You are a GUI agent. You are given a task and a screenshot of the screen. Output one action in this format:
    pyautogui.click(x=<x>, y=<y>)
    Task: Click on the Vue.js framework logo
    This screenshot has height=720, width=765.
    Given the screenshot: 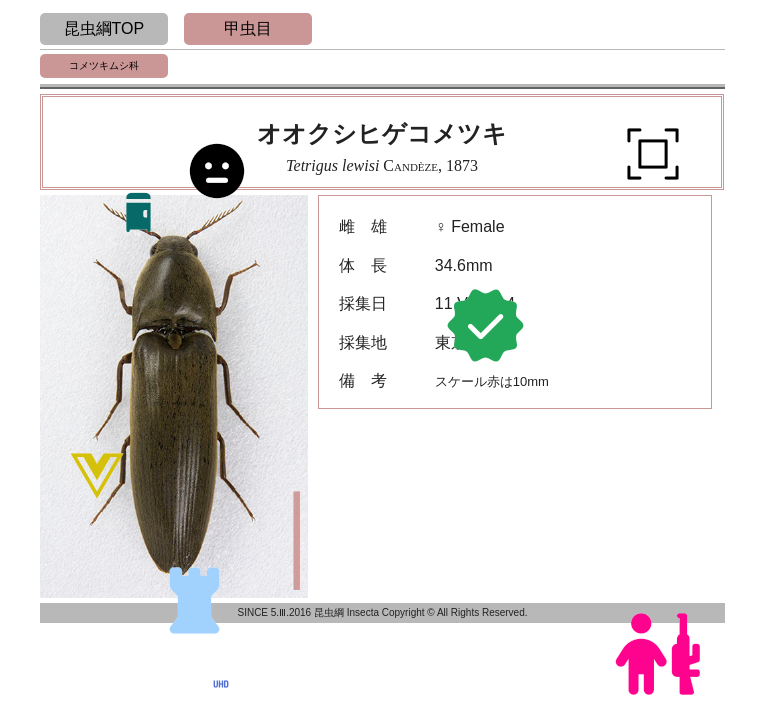 What is the action you would take?
    pyautogui.click(x=97, y=476)
    